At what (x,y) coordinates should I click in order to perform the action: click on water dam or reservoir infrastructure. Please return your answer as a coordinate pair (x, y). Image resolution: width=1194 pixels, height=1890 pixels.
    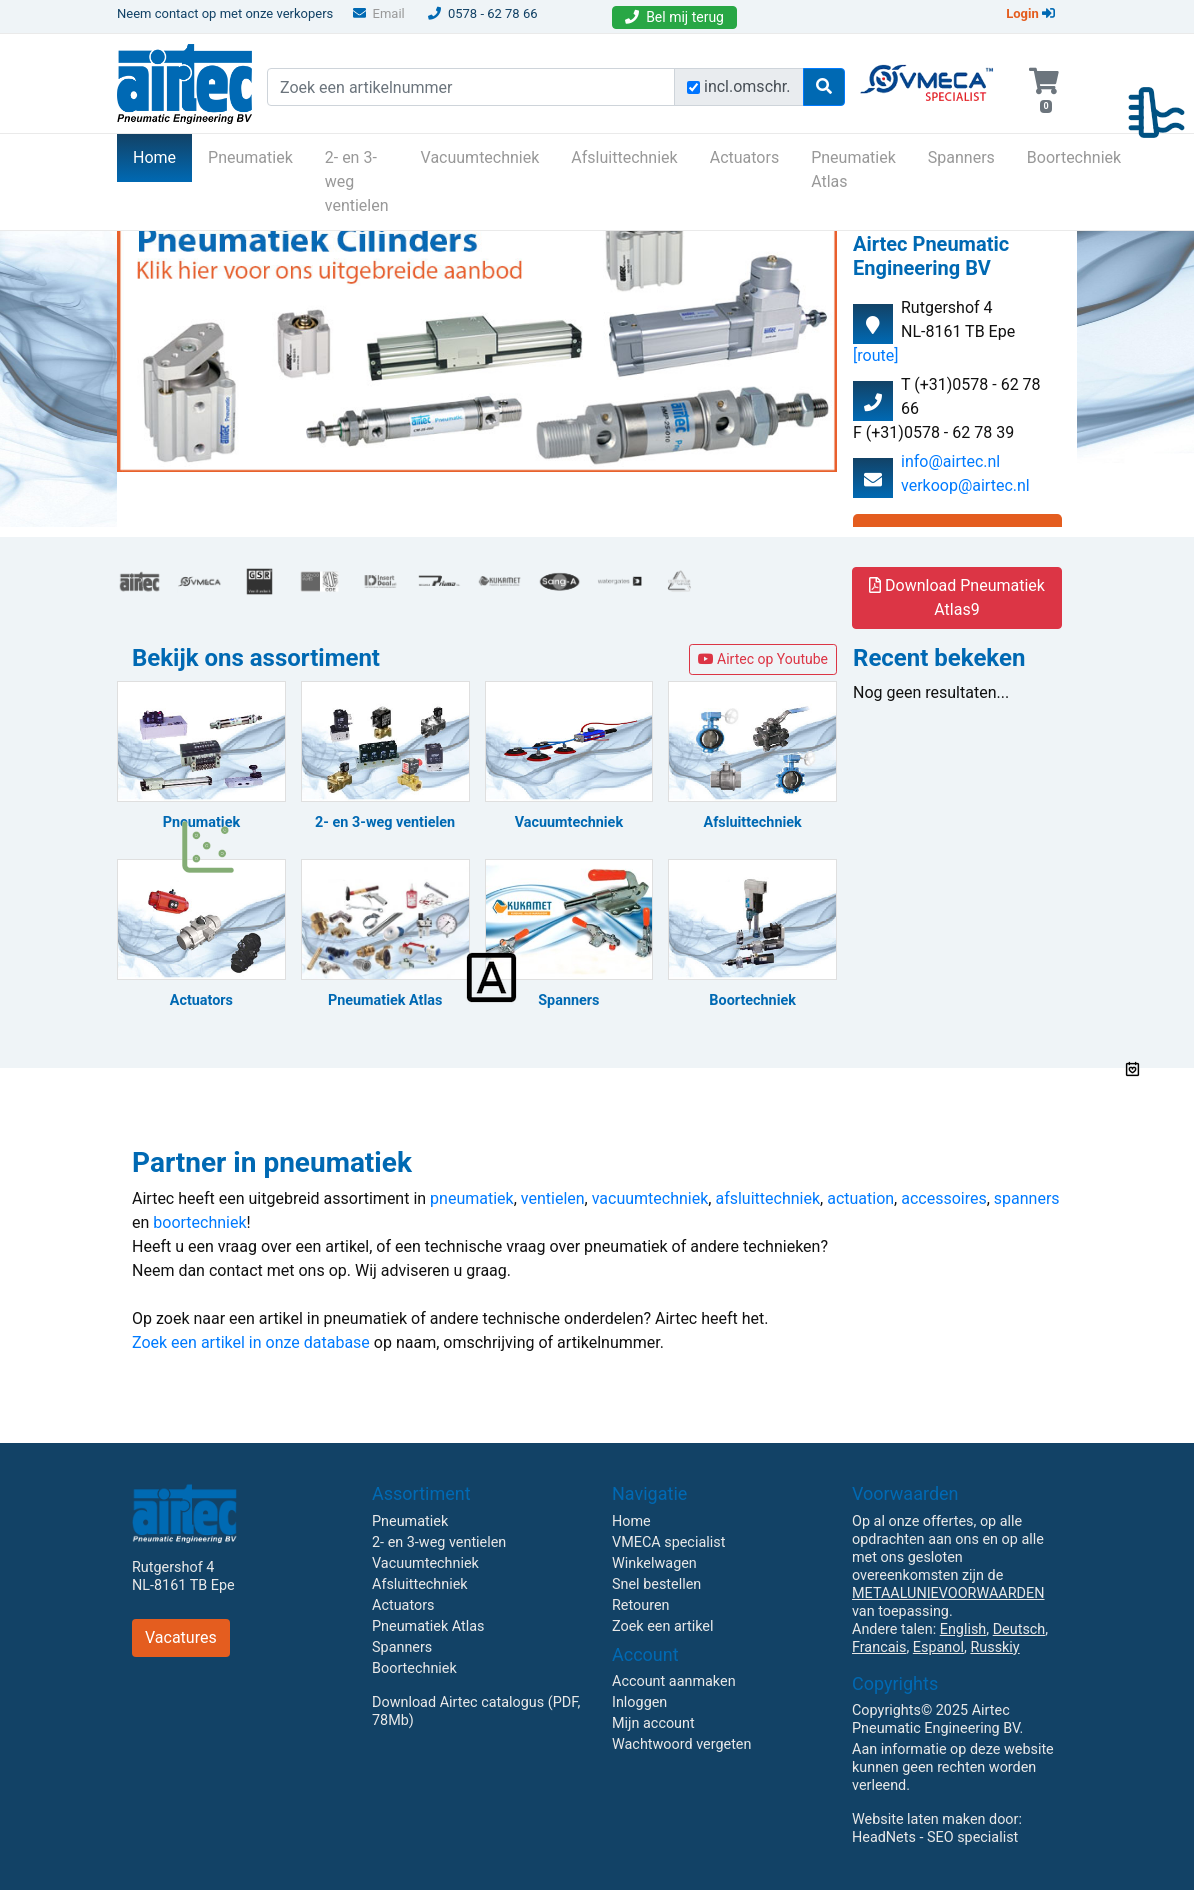
    Looking at the image, I should click on (1156, 112).